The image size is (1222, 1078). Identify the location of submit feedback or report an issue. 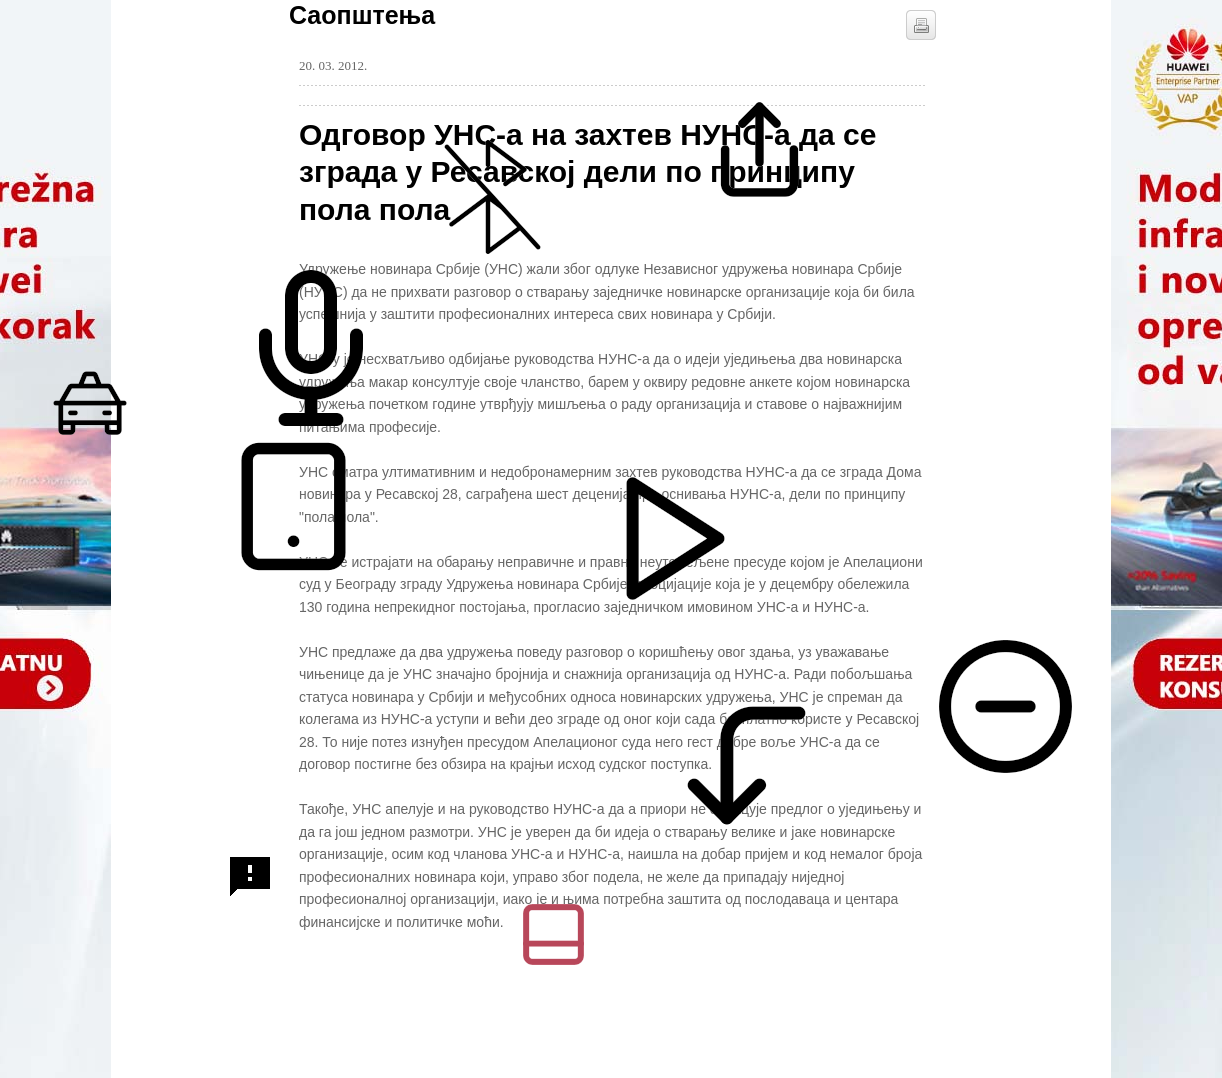
(250, 877).